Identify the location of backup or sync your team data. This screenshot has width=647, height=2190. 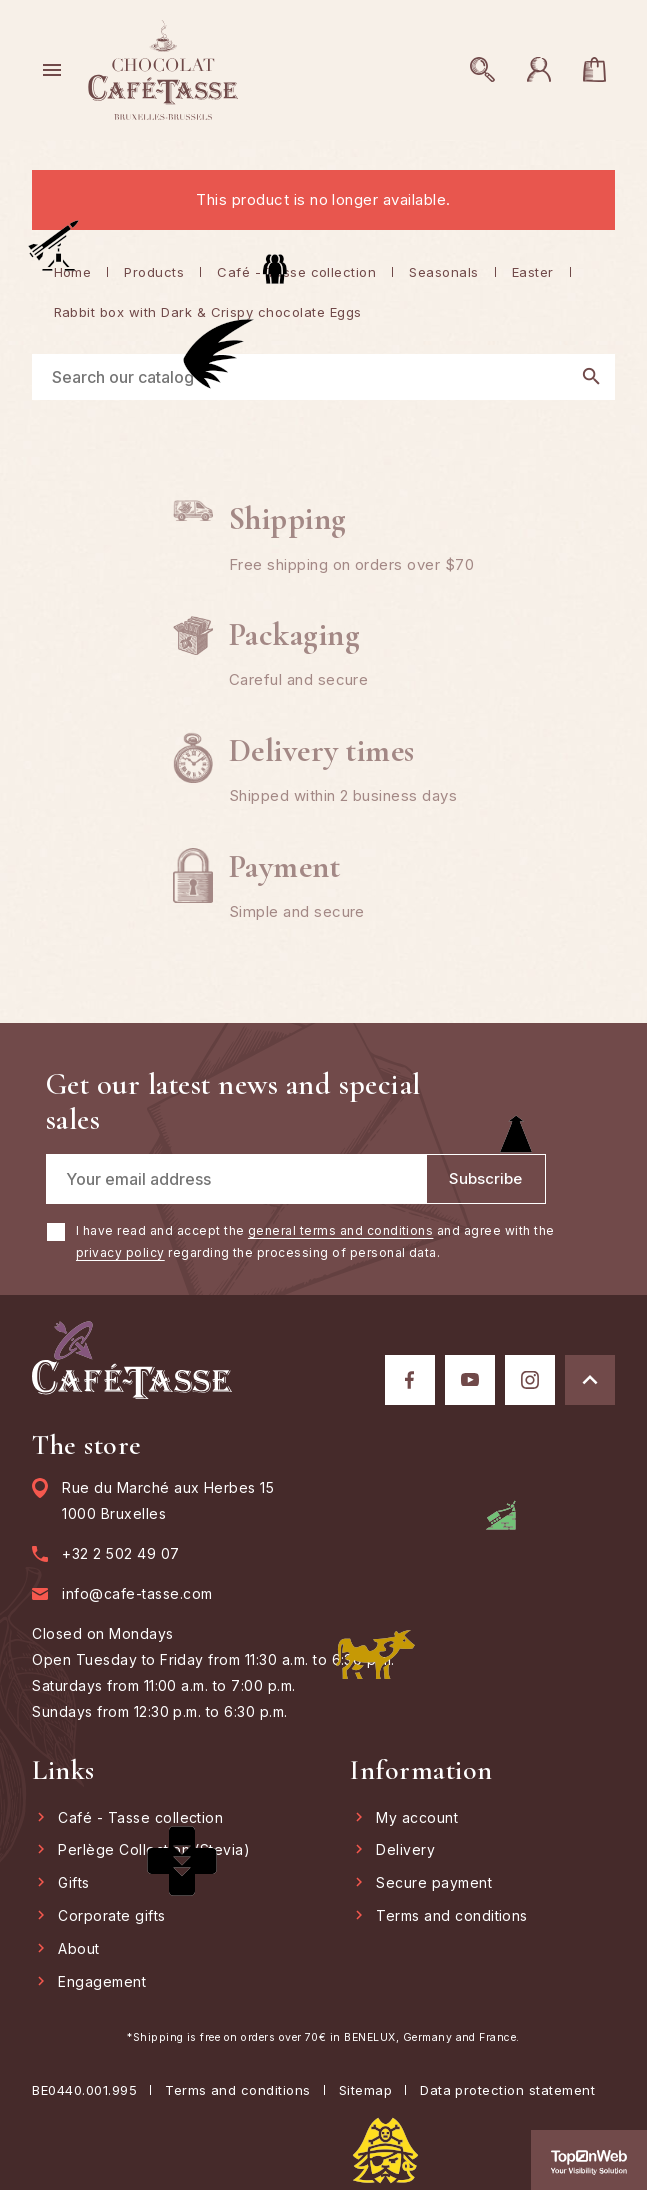
(275, 269).